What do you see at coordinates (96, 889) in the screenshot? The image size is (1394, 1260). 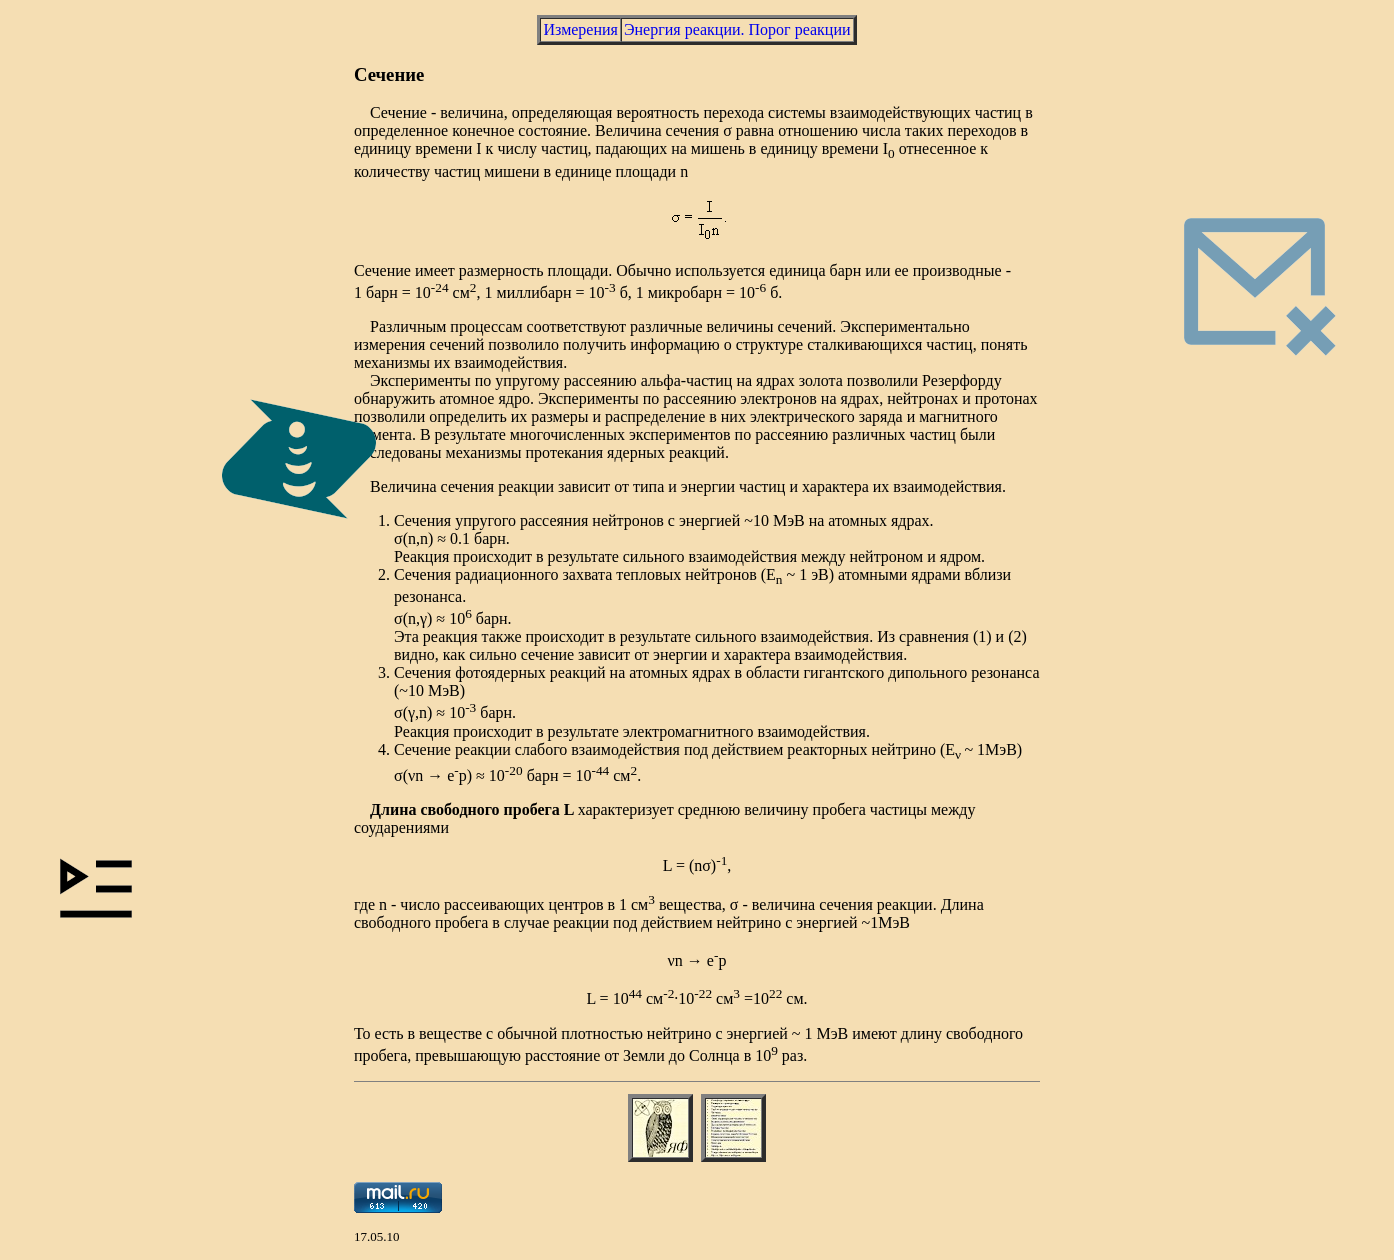 I see `view your playlist` at bounding box center [96, 889].